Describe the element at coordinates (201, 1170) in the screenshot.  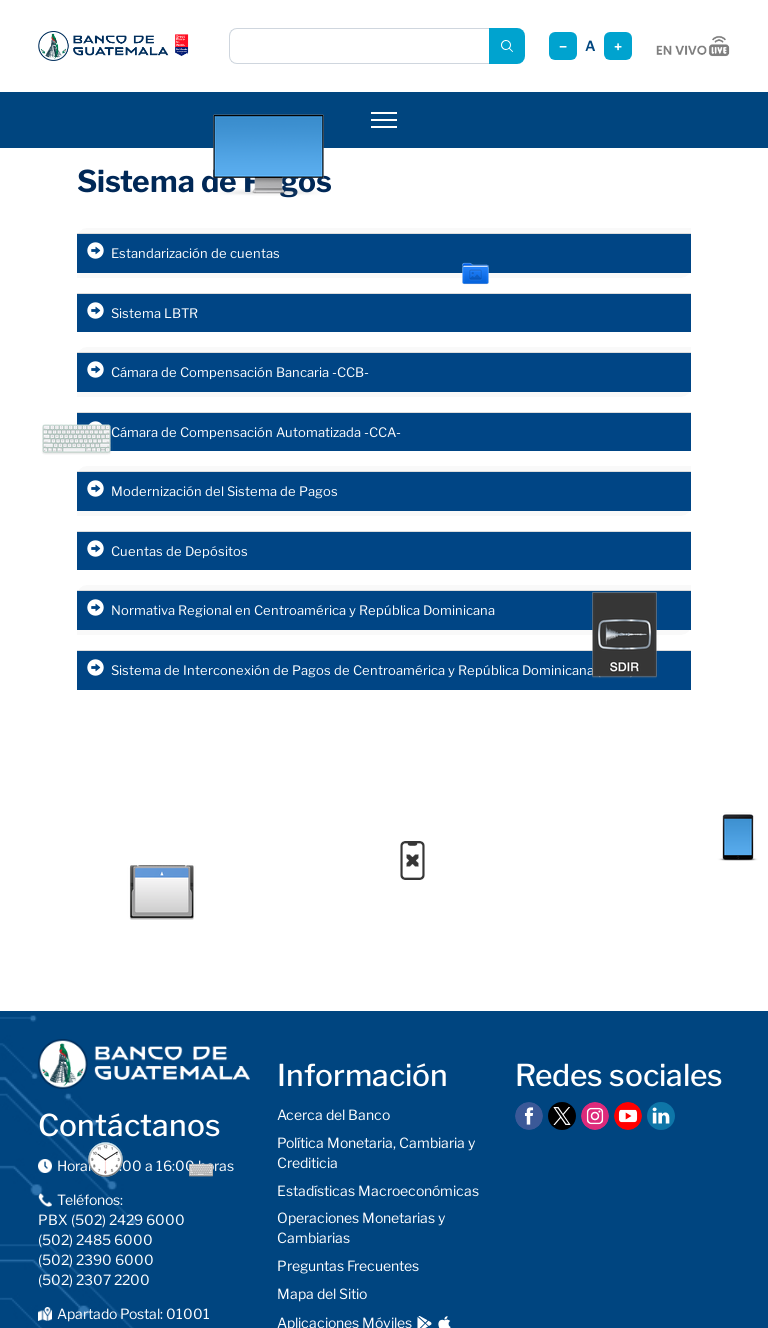
I see `indicates bluetooth keyboard connected` at that location.